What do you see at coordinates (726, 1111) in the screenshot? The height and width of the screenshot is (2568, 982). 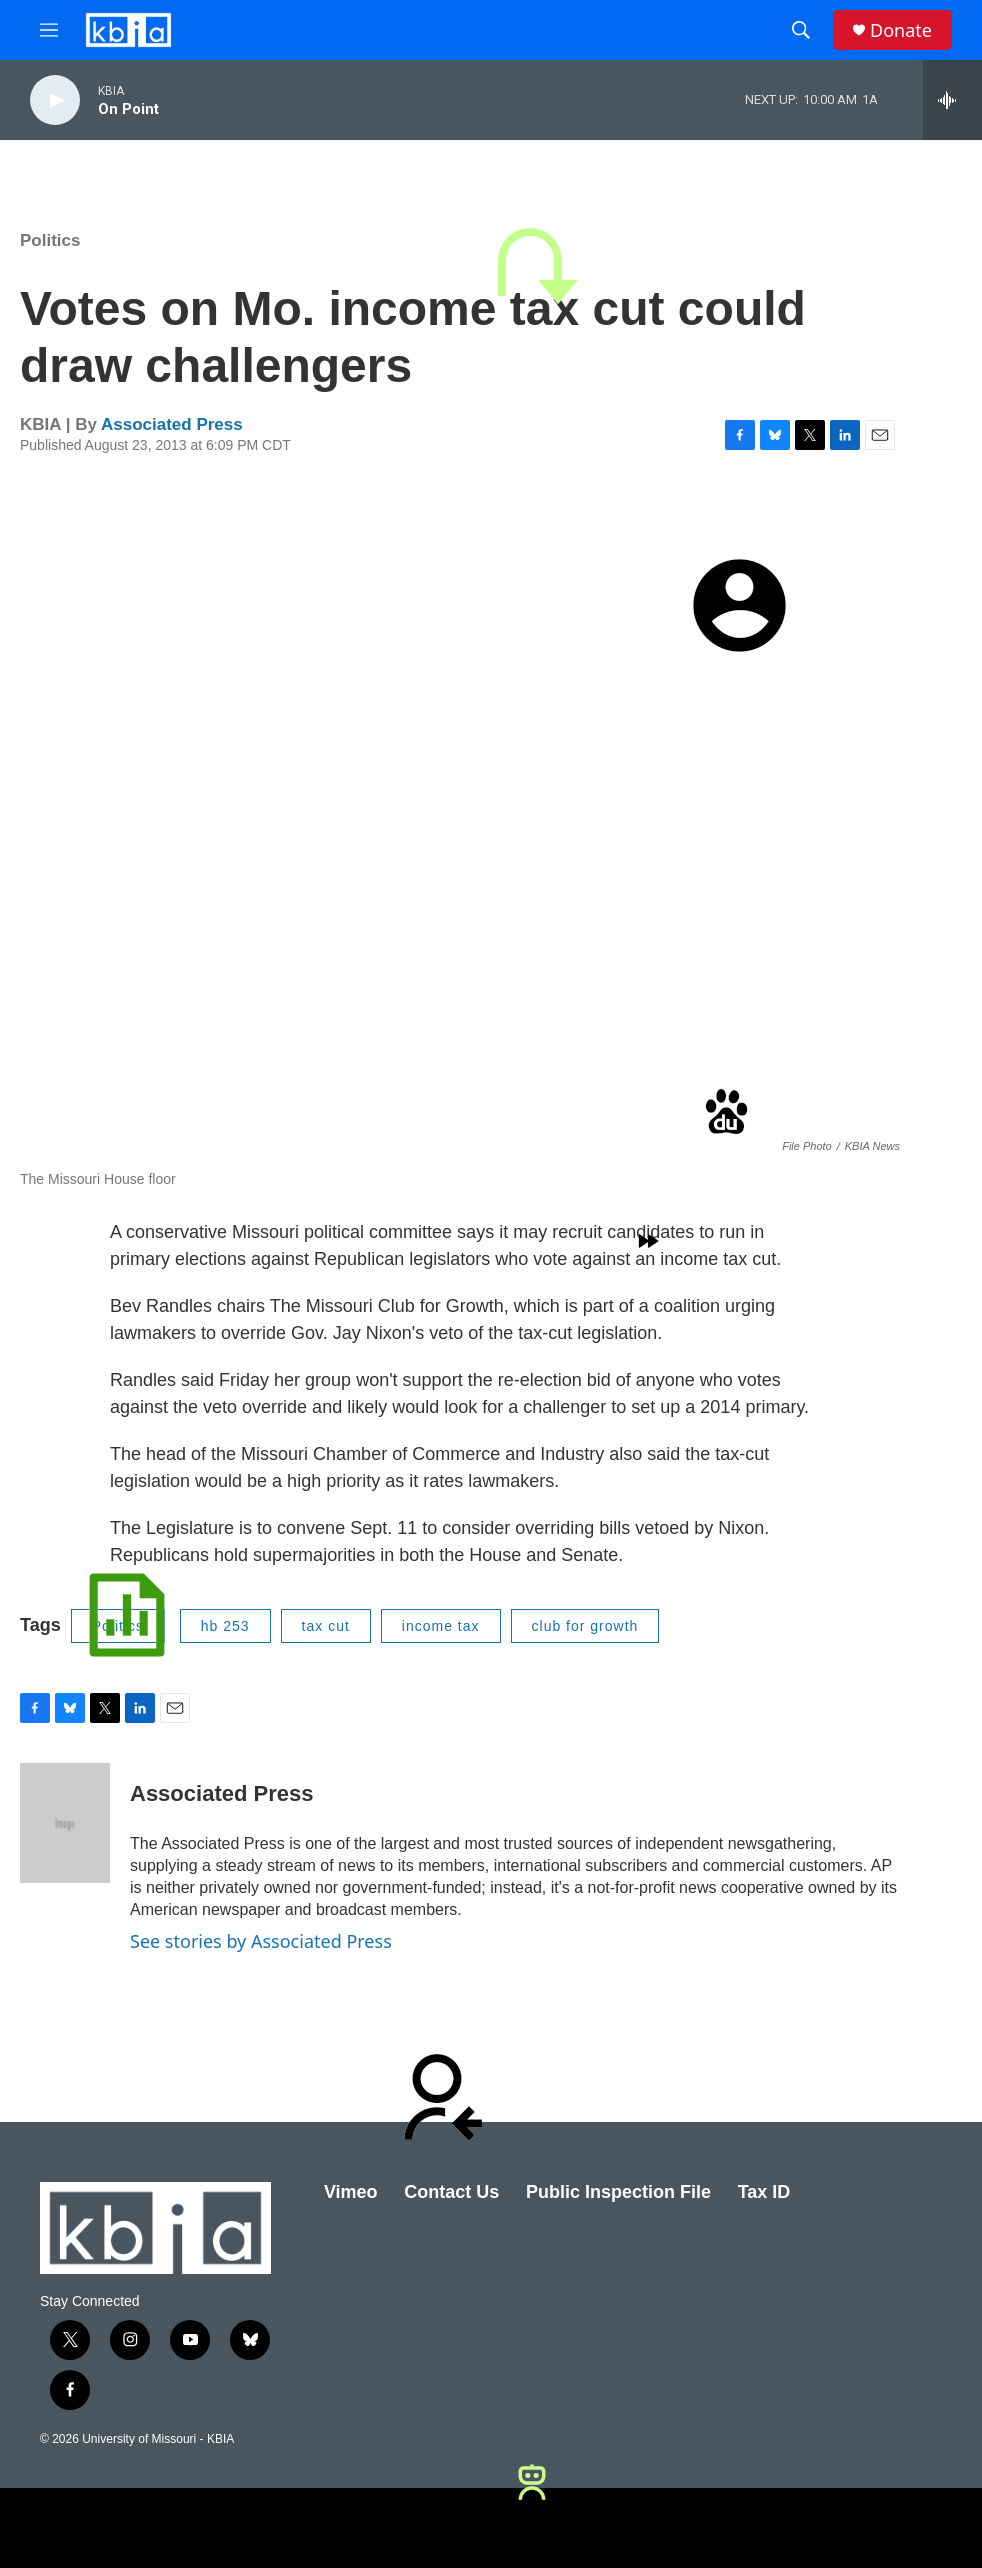 I see `open Baidu app` at bounding box center [726, 1111].